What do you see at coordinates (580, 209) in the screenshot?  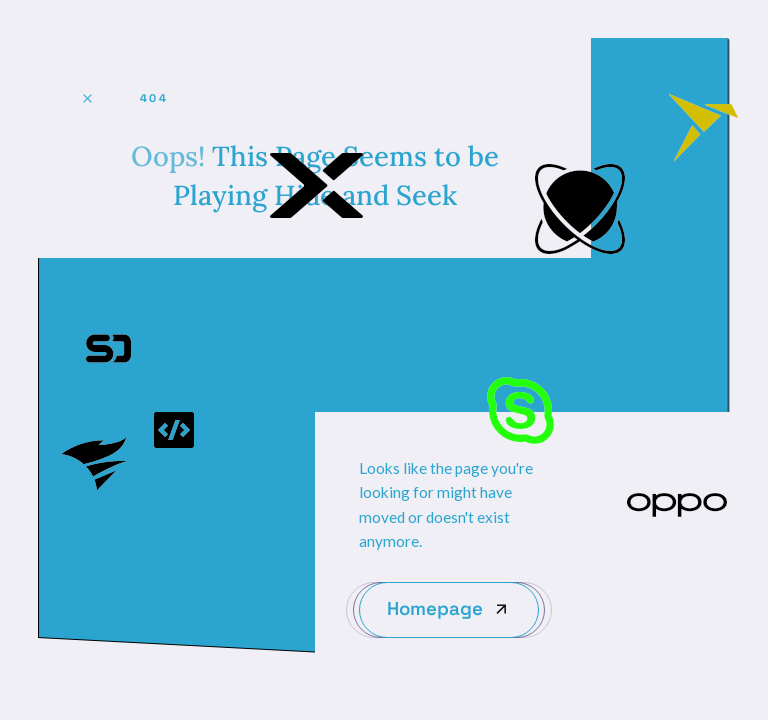 I see `ReactOS project logo` at bounding box center [580, 209].